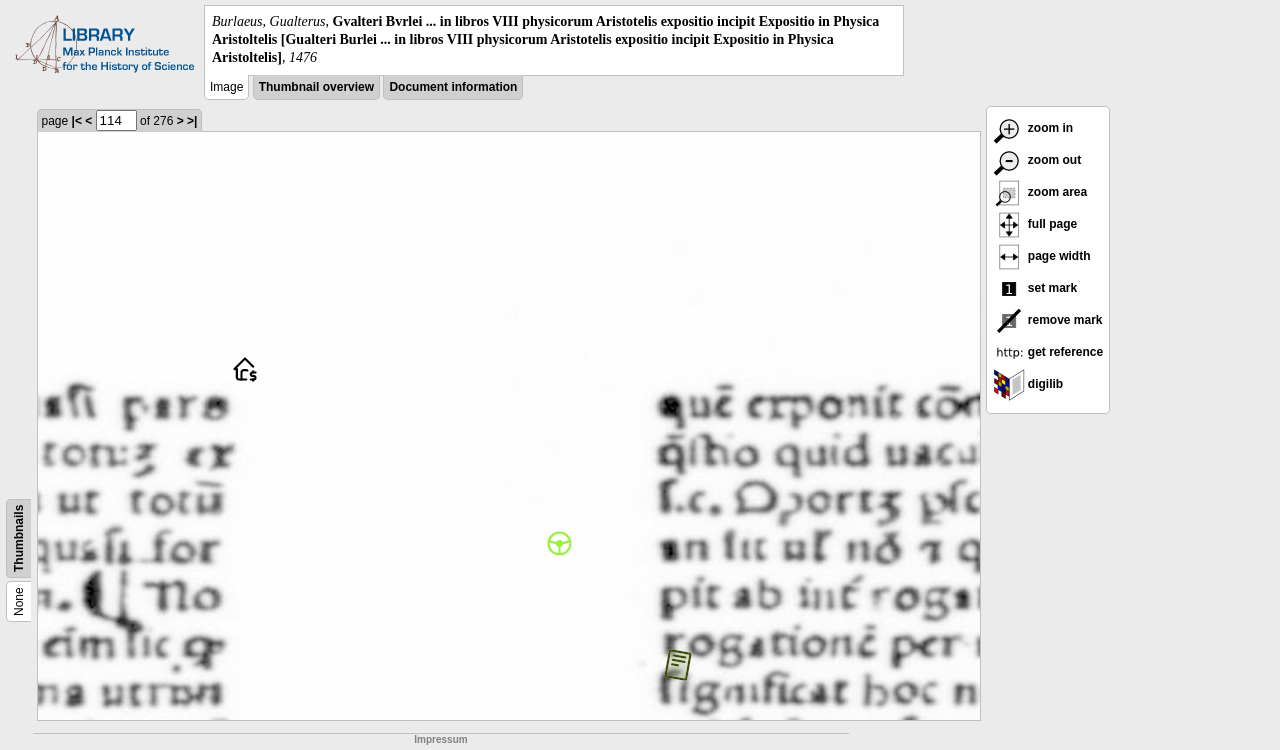 This screenshot has height=750, width=1280. What do you see at coordinates (559, 543) in the screenshot?
I see `access vehicle or driving controls` at bounding box center [559, 543].